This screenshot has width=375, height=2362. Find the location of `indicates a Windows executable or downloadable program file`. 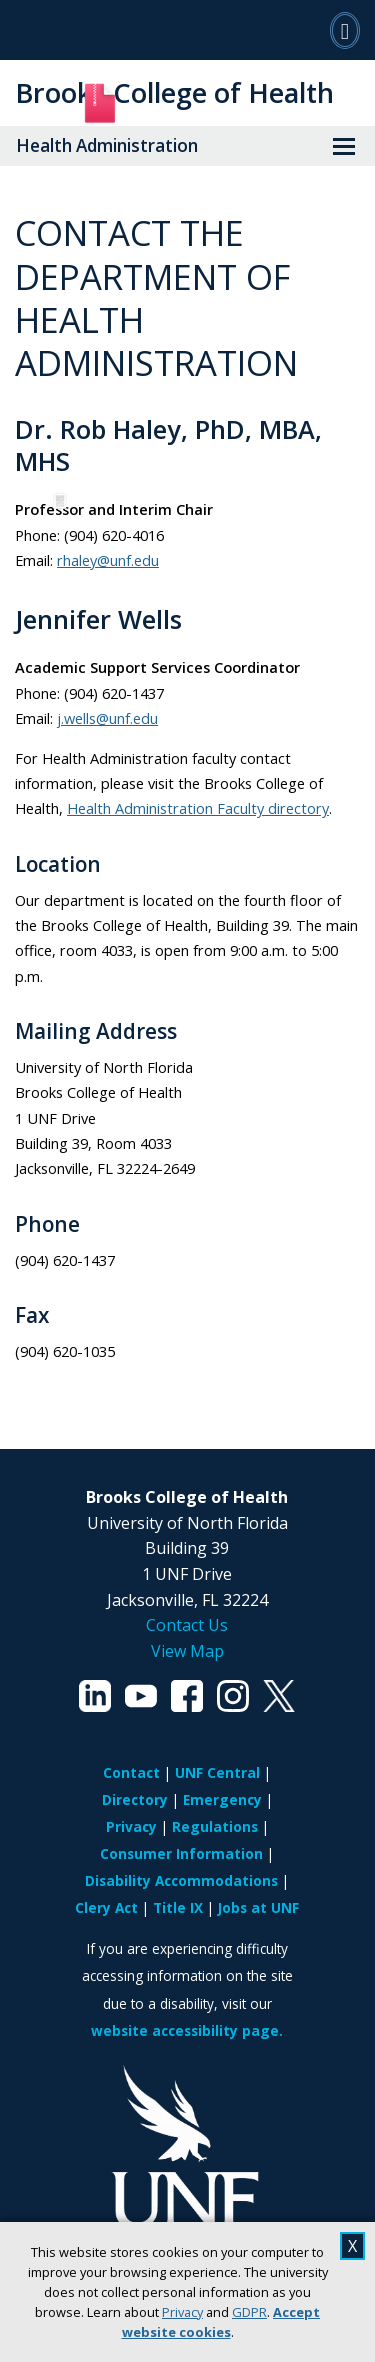

indicates a Windows executable or downloadable program file is located at coordinates (60, 501).